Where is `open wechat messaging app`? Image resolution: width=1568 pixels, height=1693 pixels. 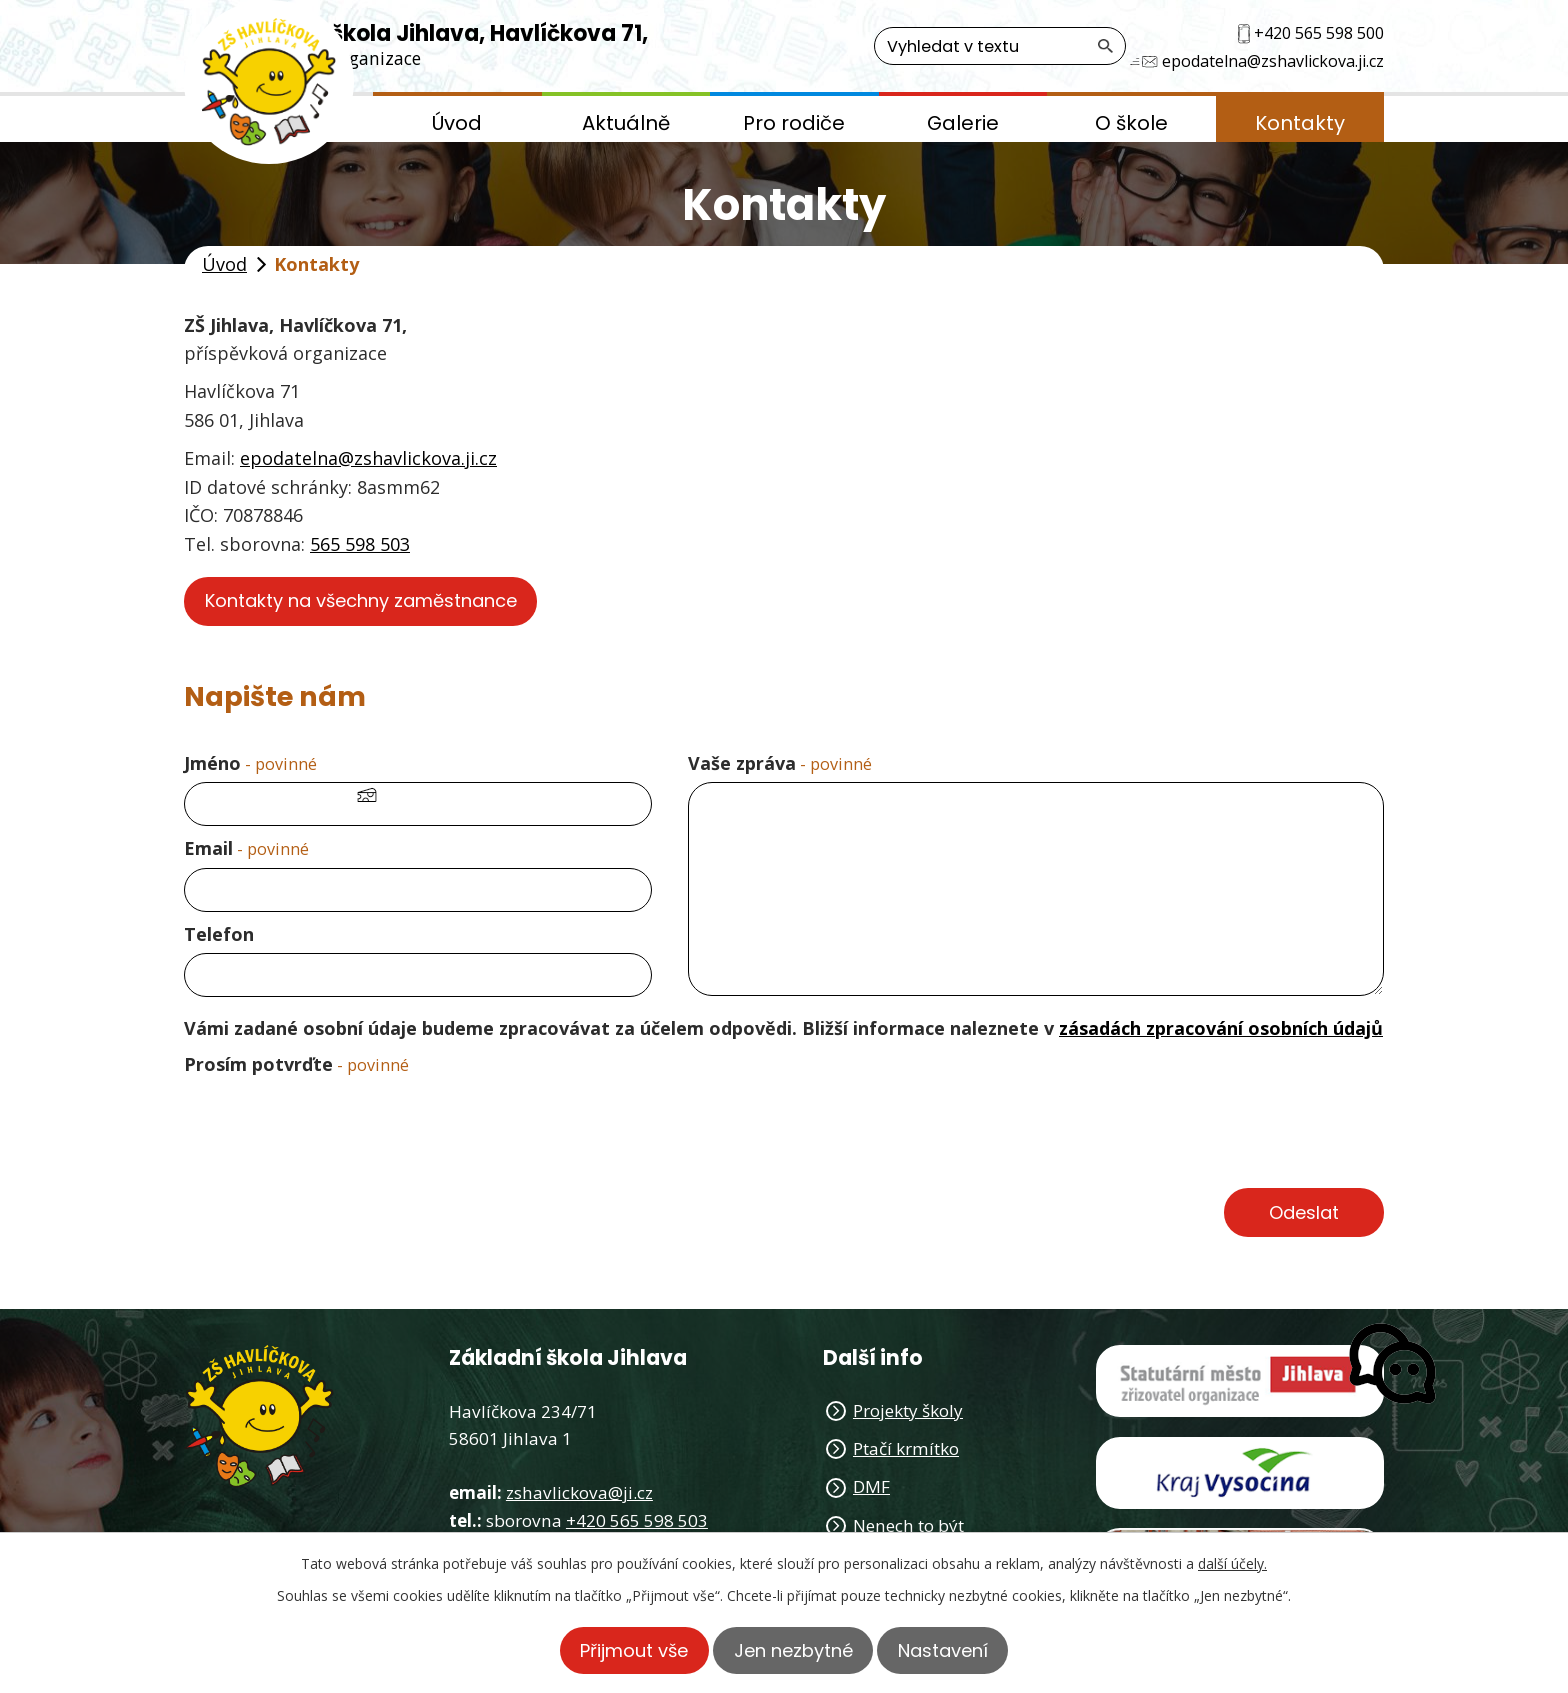 open wechat messaging app is located at coordinates (1392, 1363).